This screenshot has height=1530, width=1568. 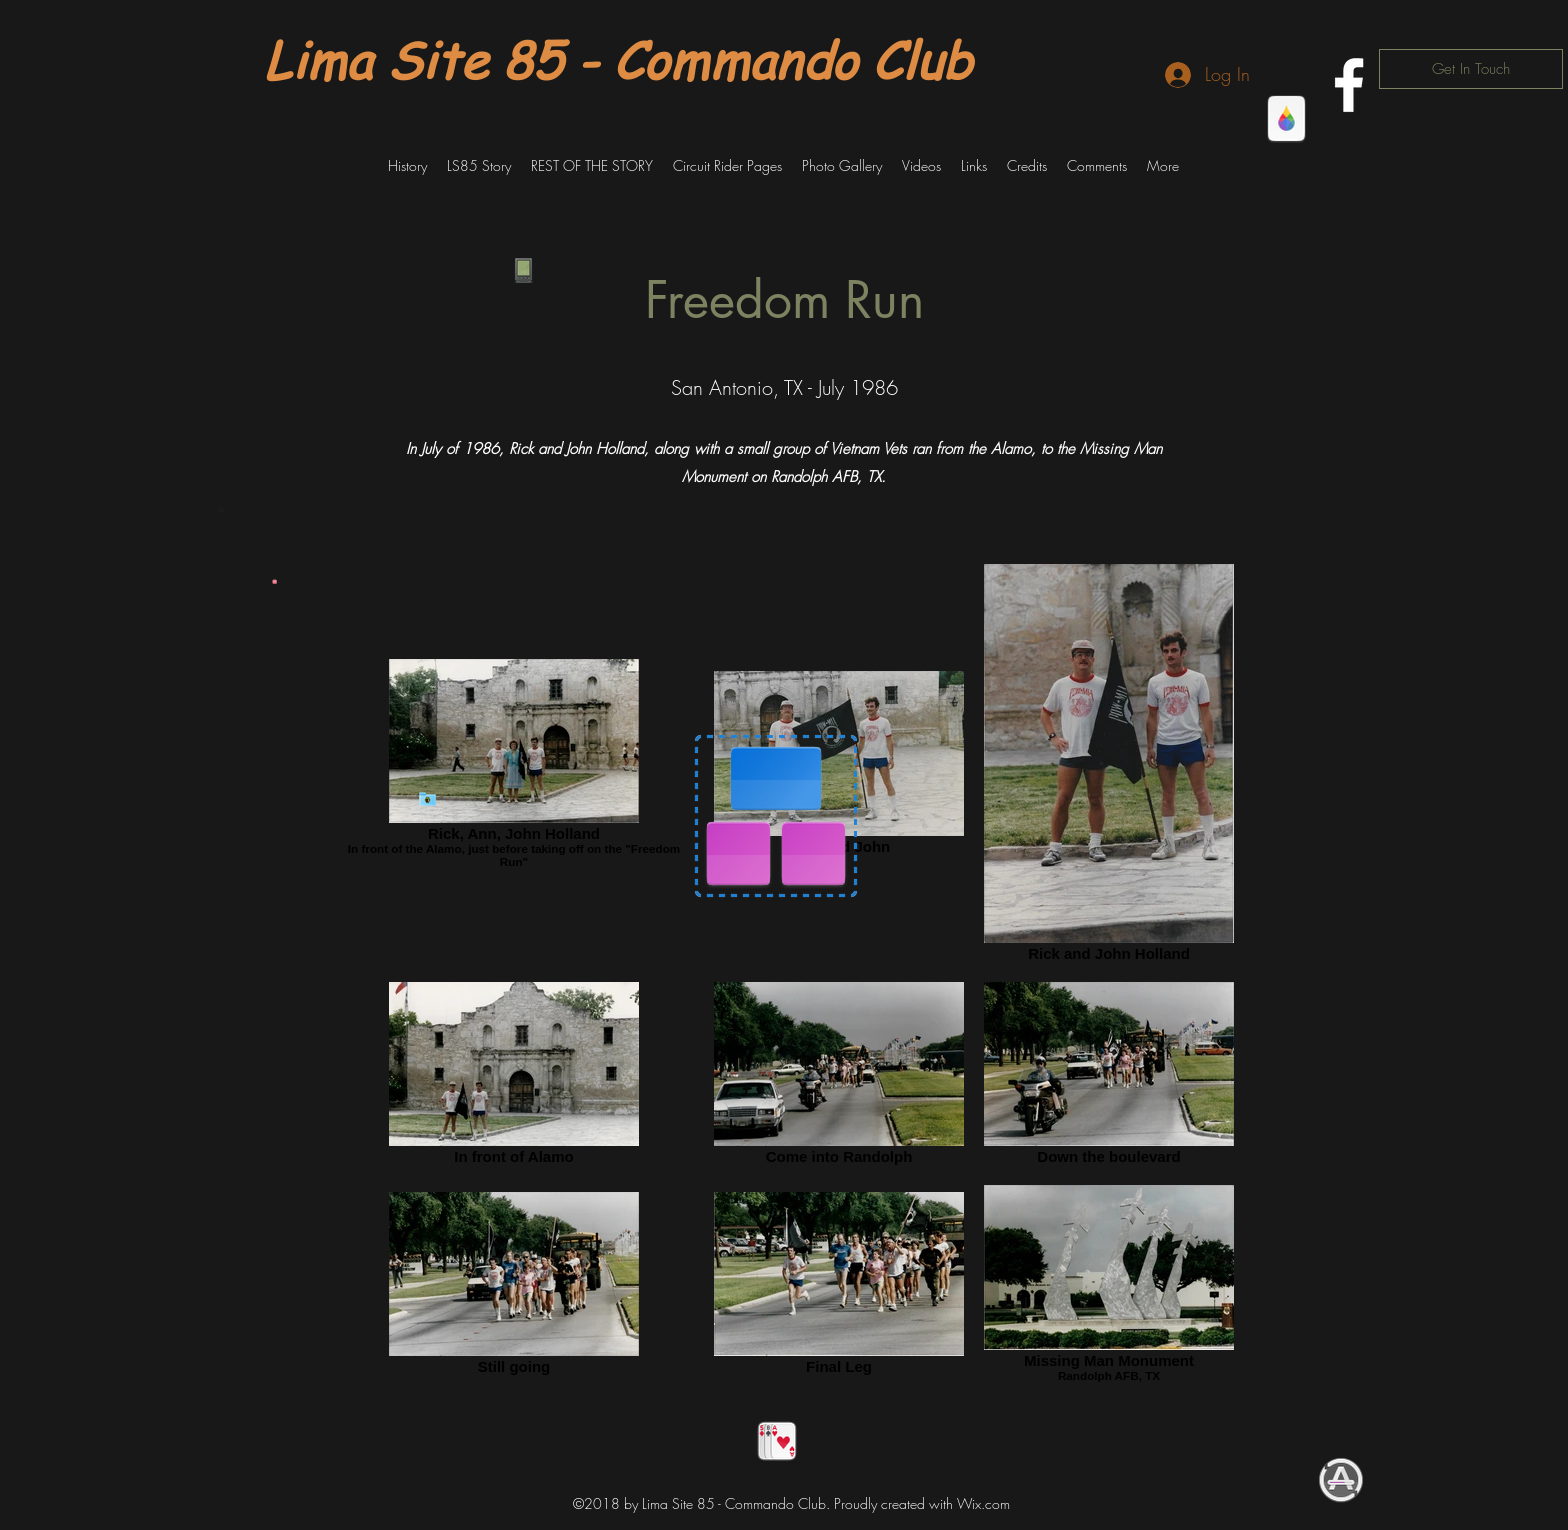 What do you see at coordinates (777, 1441) in the screenshot?
I see `launch solitaire card game` at bounding box center [777, 1441].